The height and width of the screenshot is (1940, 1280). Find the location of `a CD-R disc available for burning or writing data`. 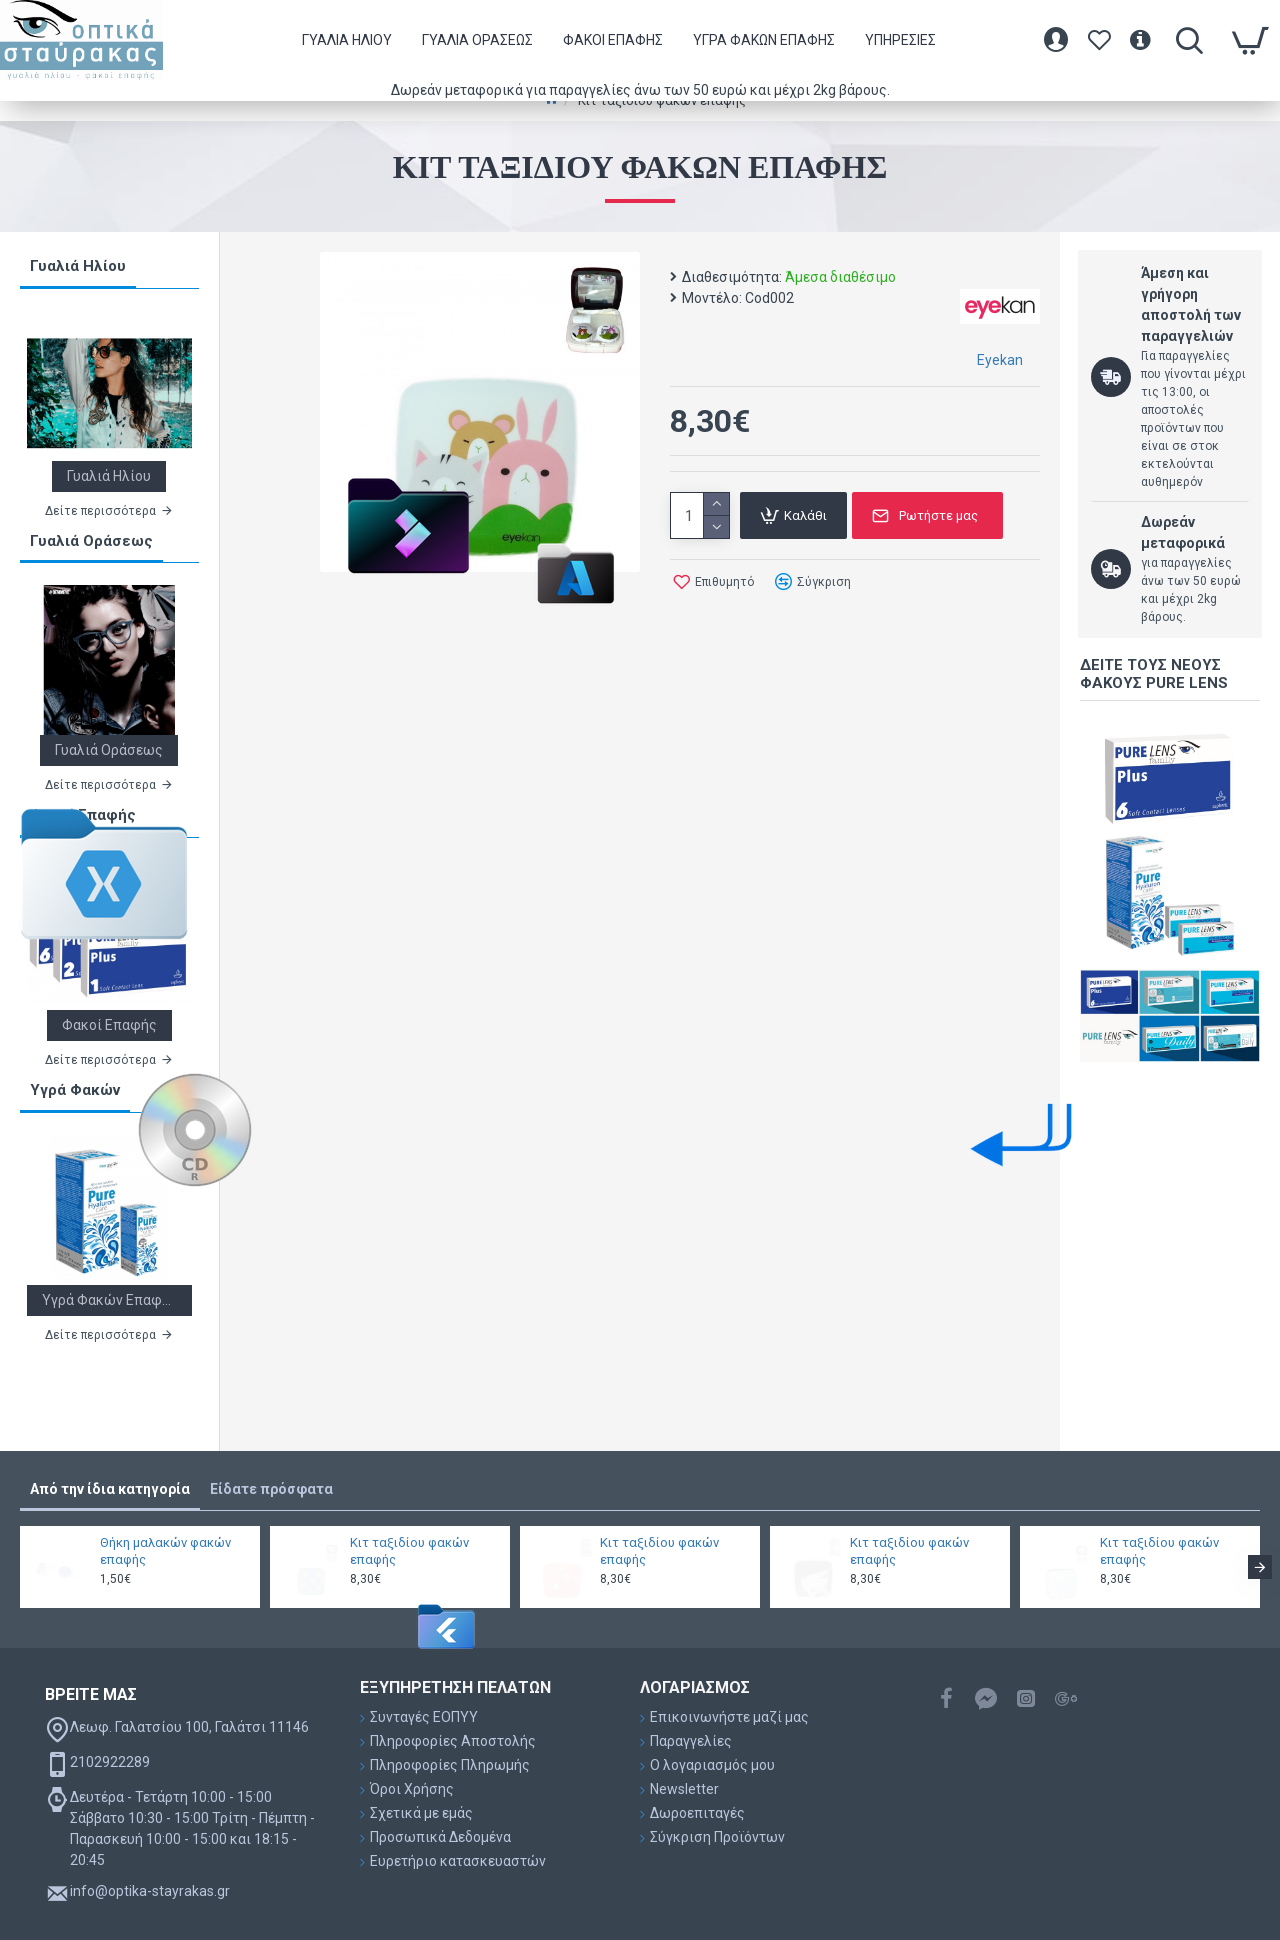

a CD-R disc available for burning or writing data is located at coordinates (195, 1130).